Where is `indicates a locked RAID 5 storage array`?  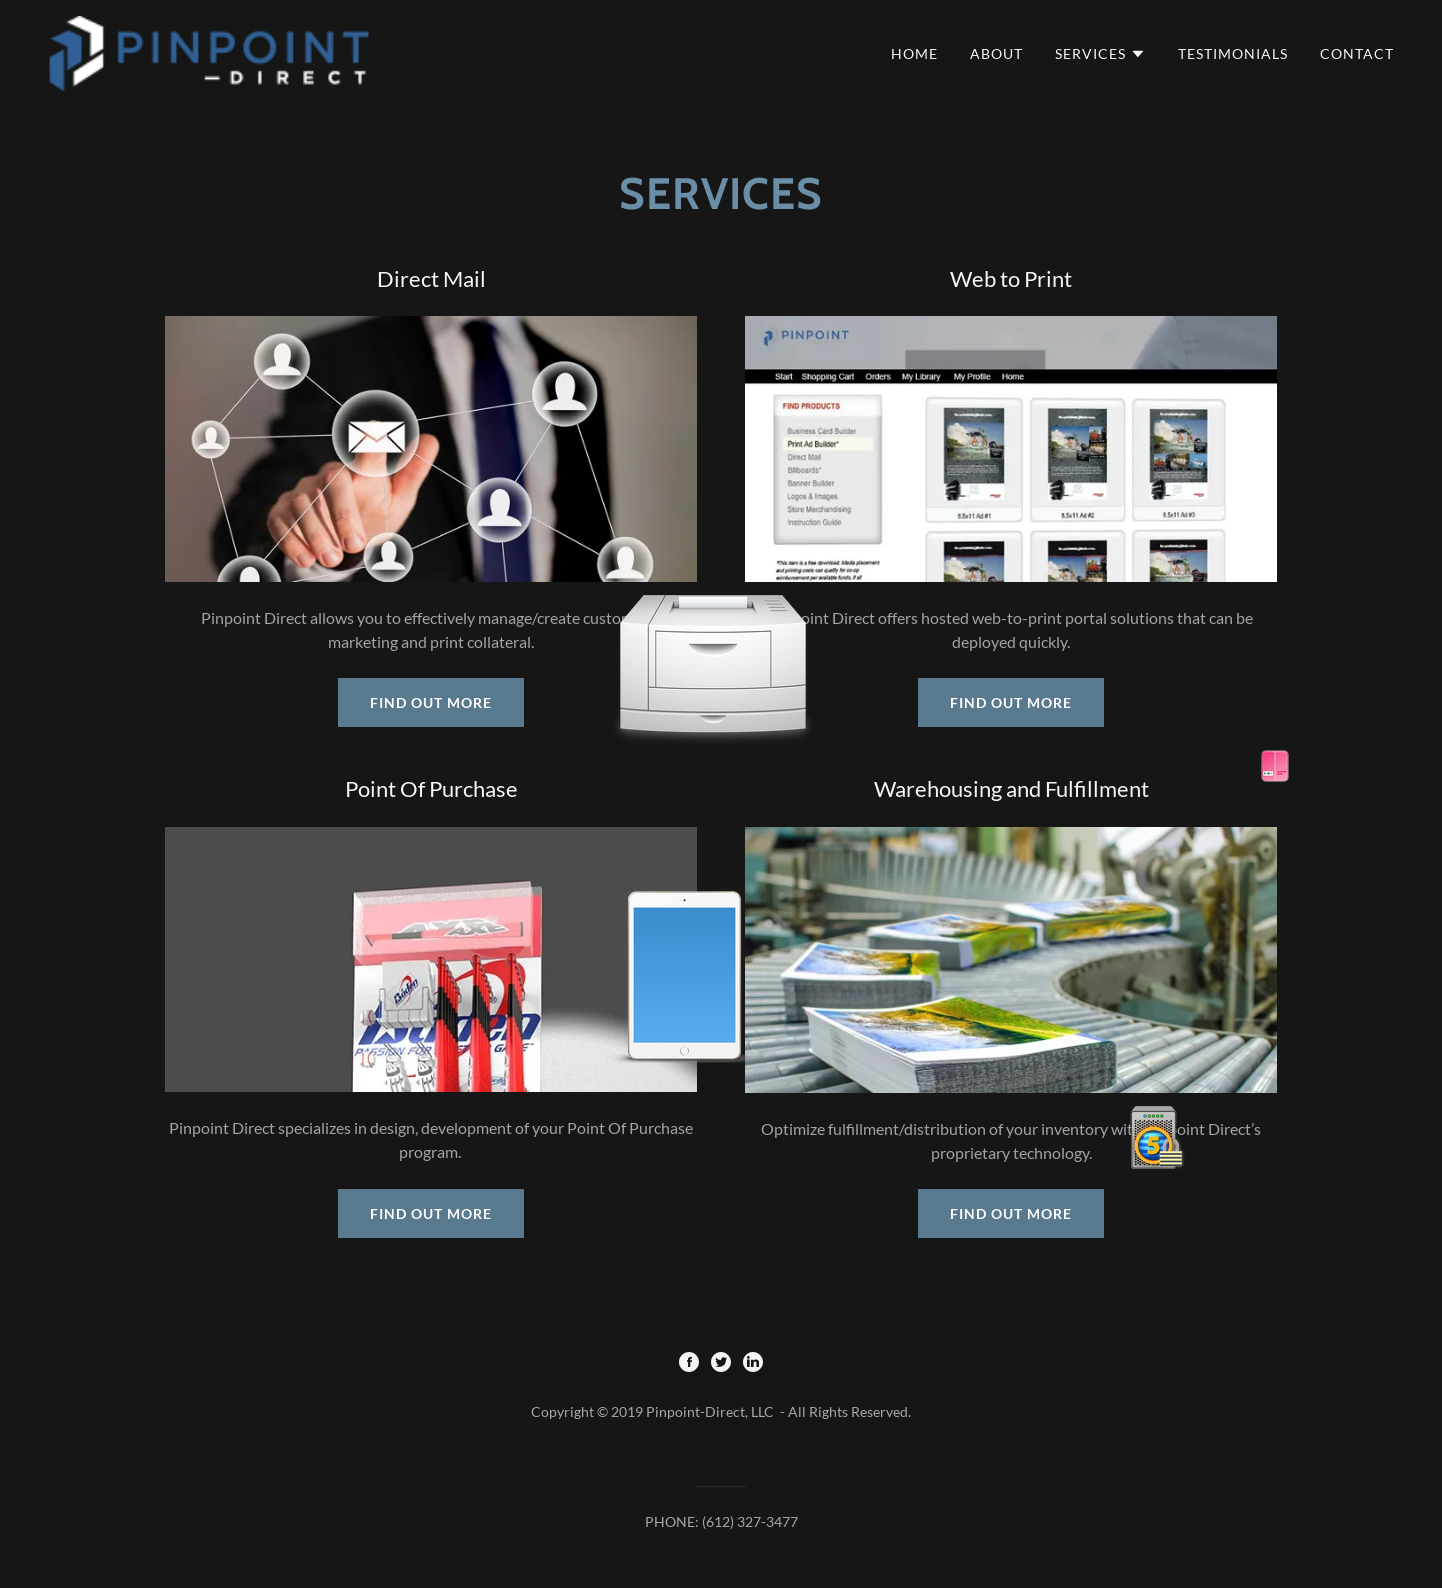
indicates a locked RAID 5 storage array is located at coordinates (1153, 1137).